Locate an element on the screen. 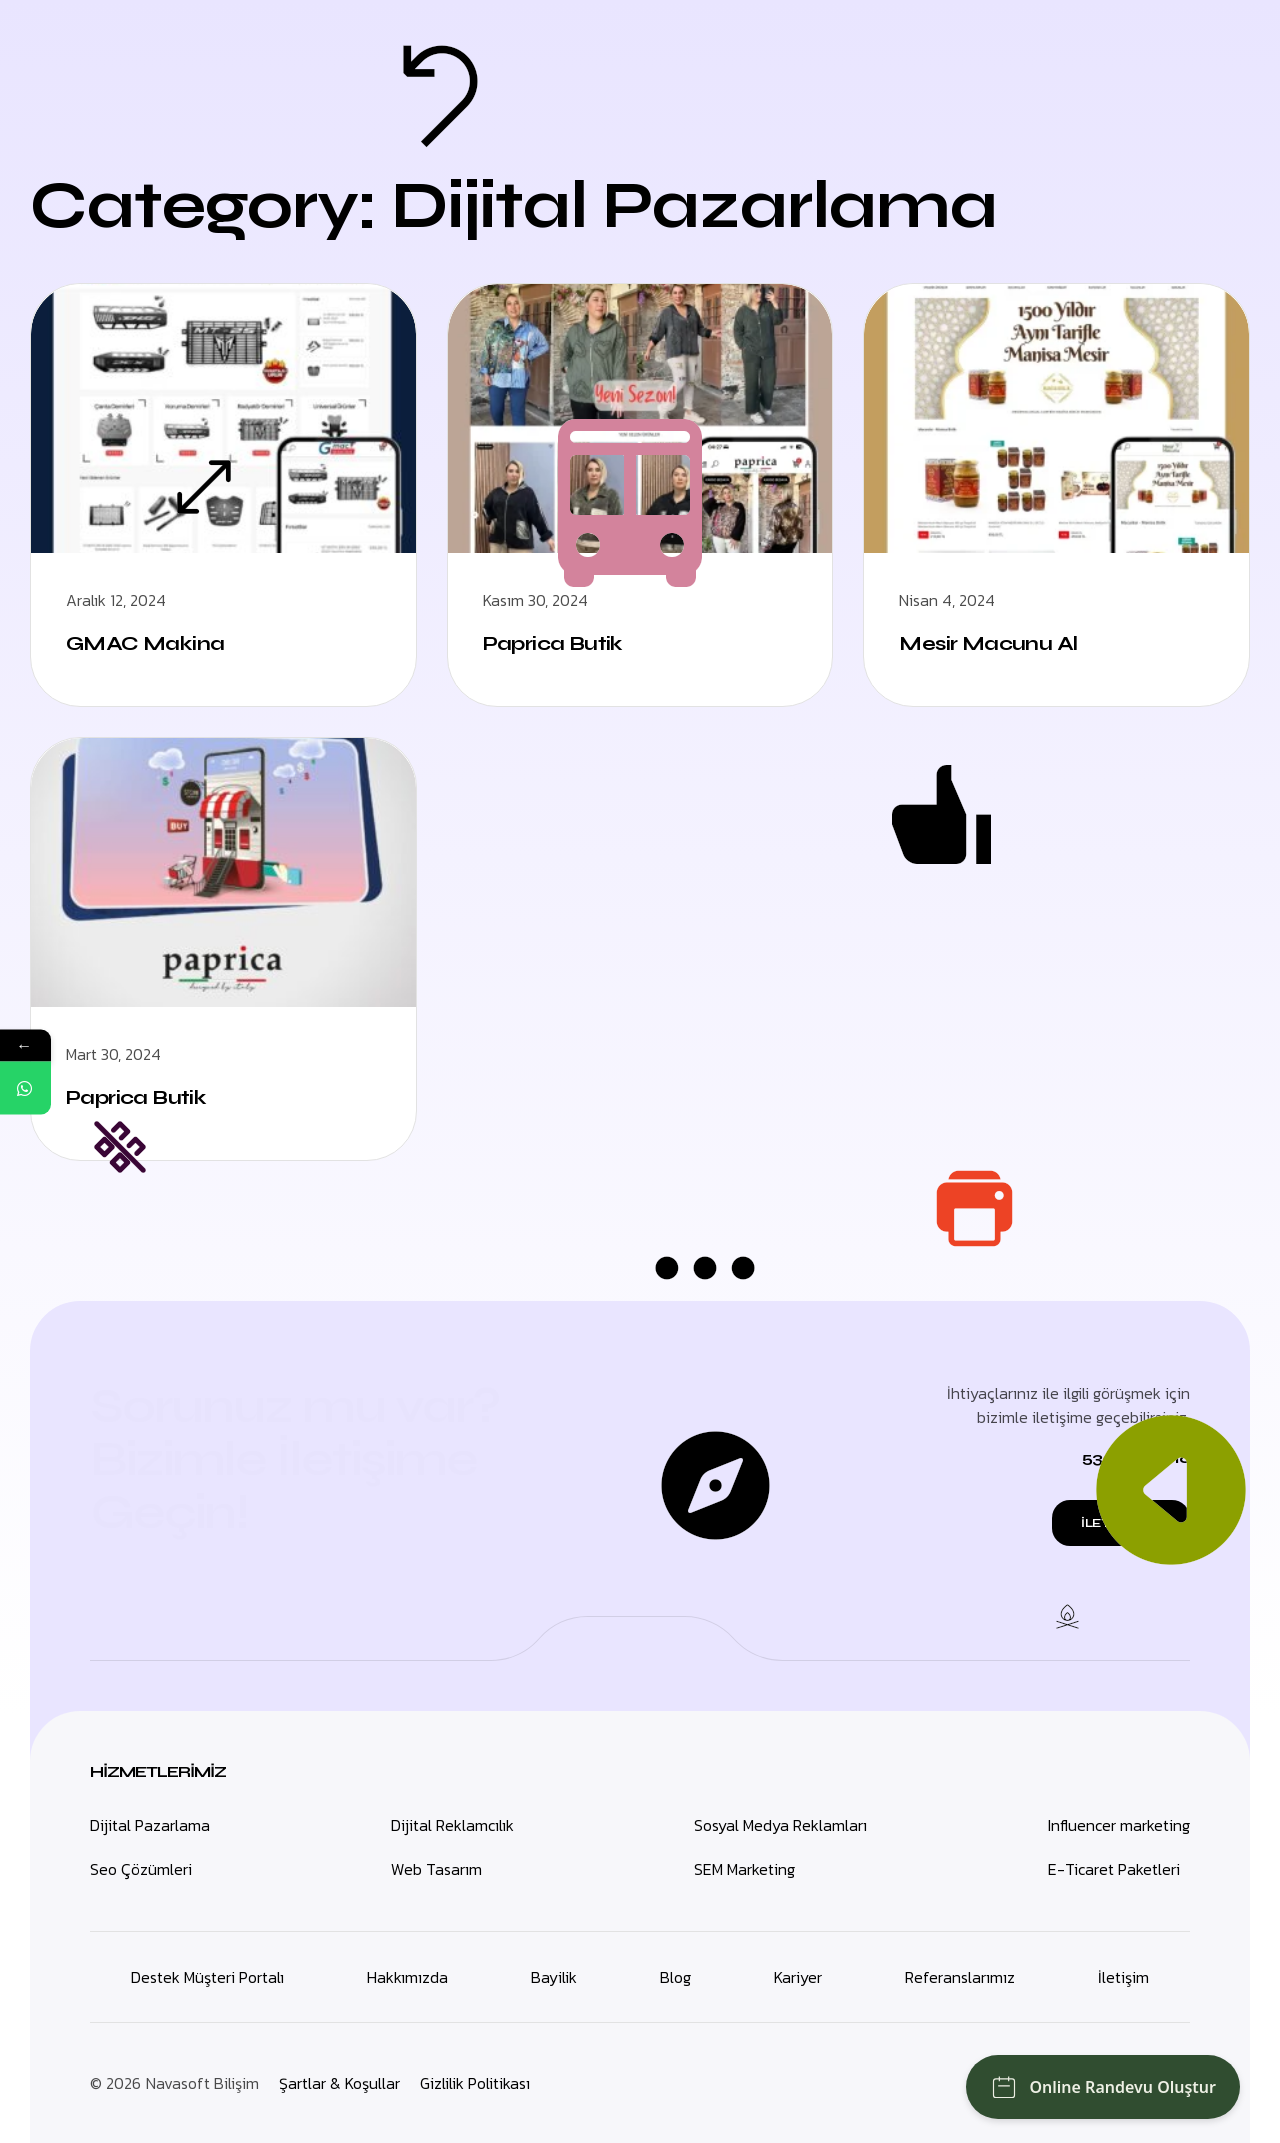  components or modules are currently disabled is located at coordinates (120, 1147).